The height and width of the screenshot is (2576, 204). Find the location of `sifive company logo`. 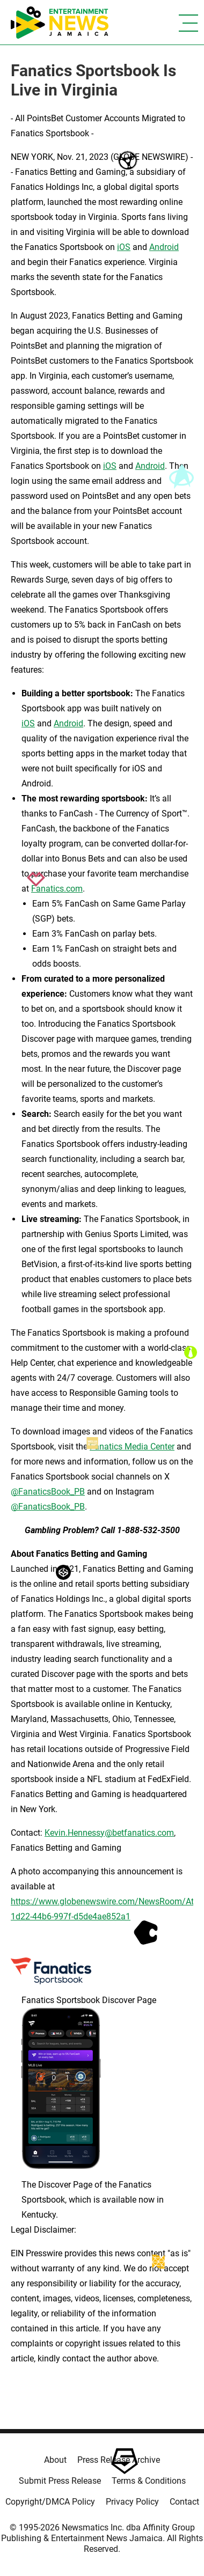

sifive company logo is located at coordinates (125, 2461).